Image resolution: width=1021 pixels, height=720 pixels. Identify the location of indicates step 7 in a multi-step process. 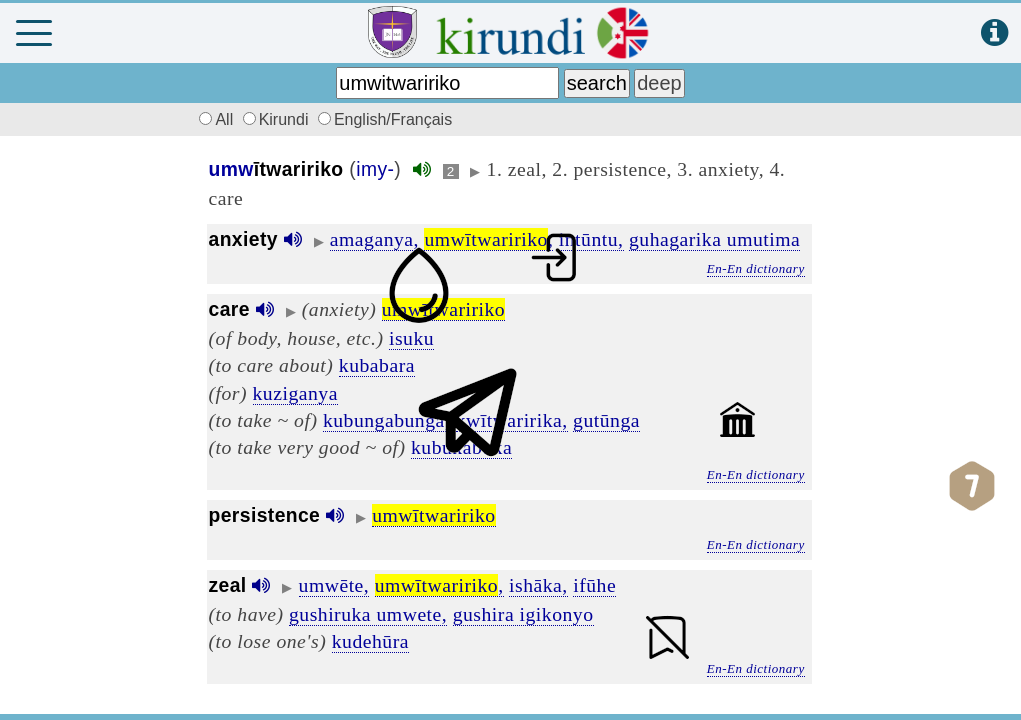
(972, 486).